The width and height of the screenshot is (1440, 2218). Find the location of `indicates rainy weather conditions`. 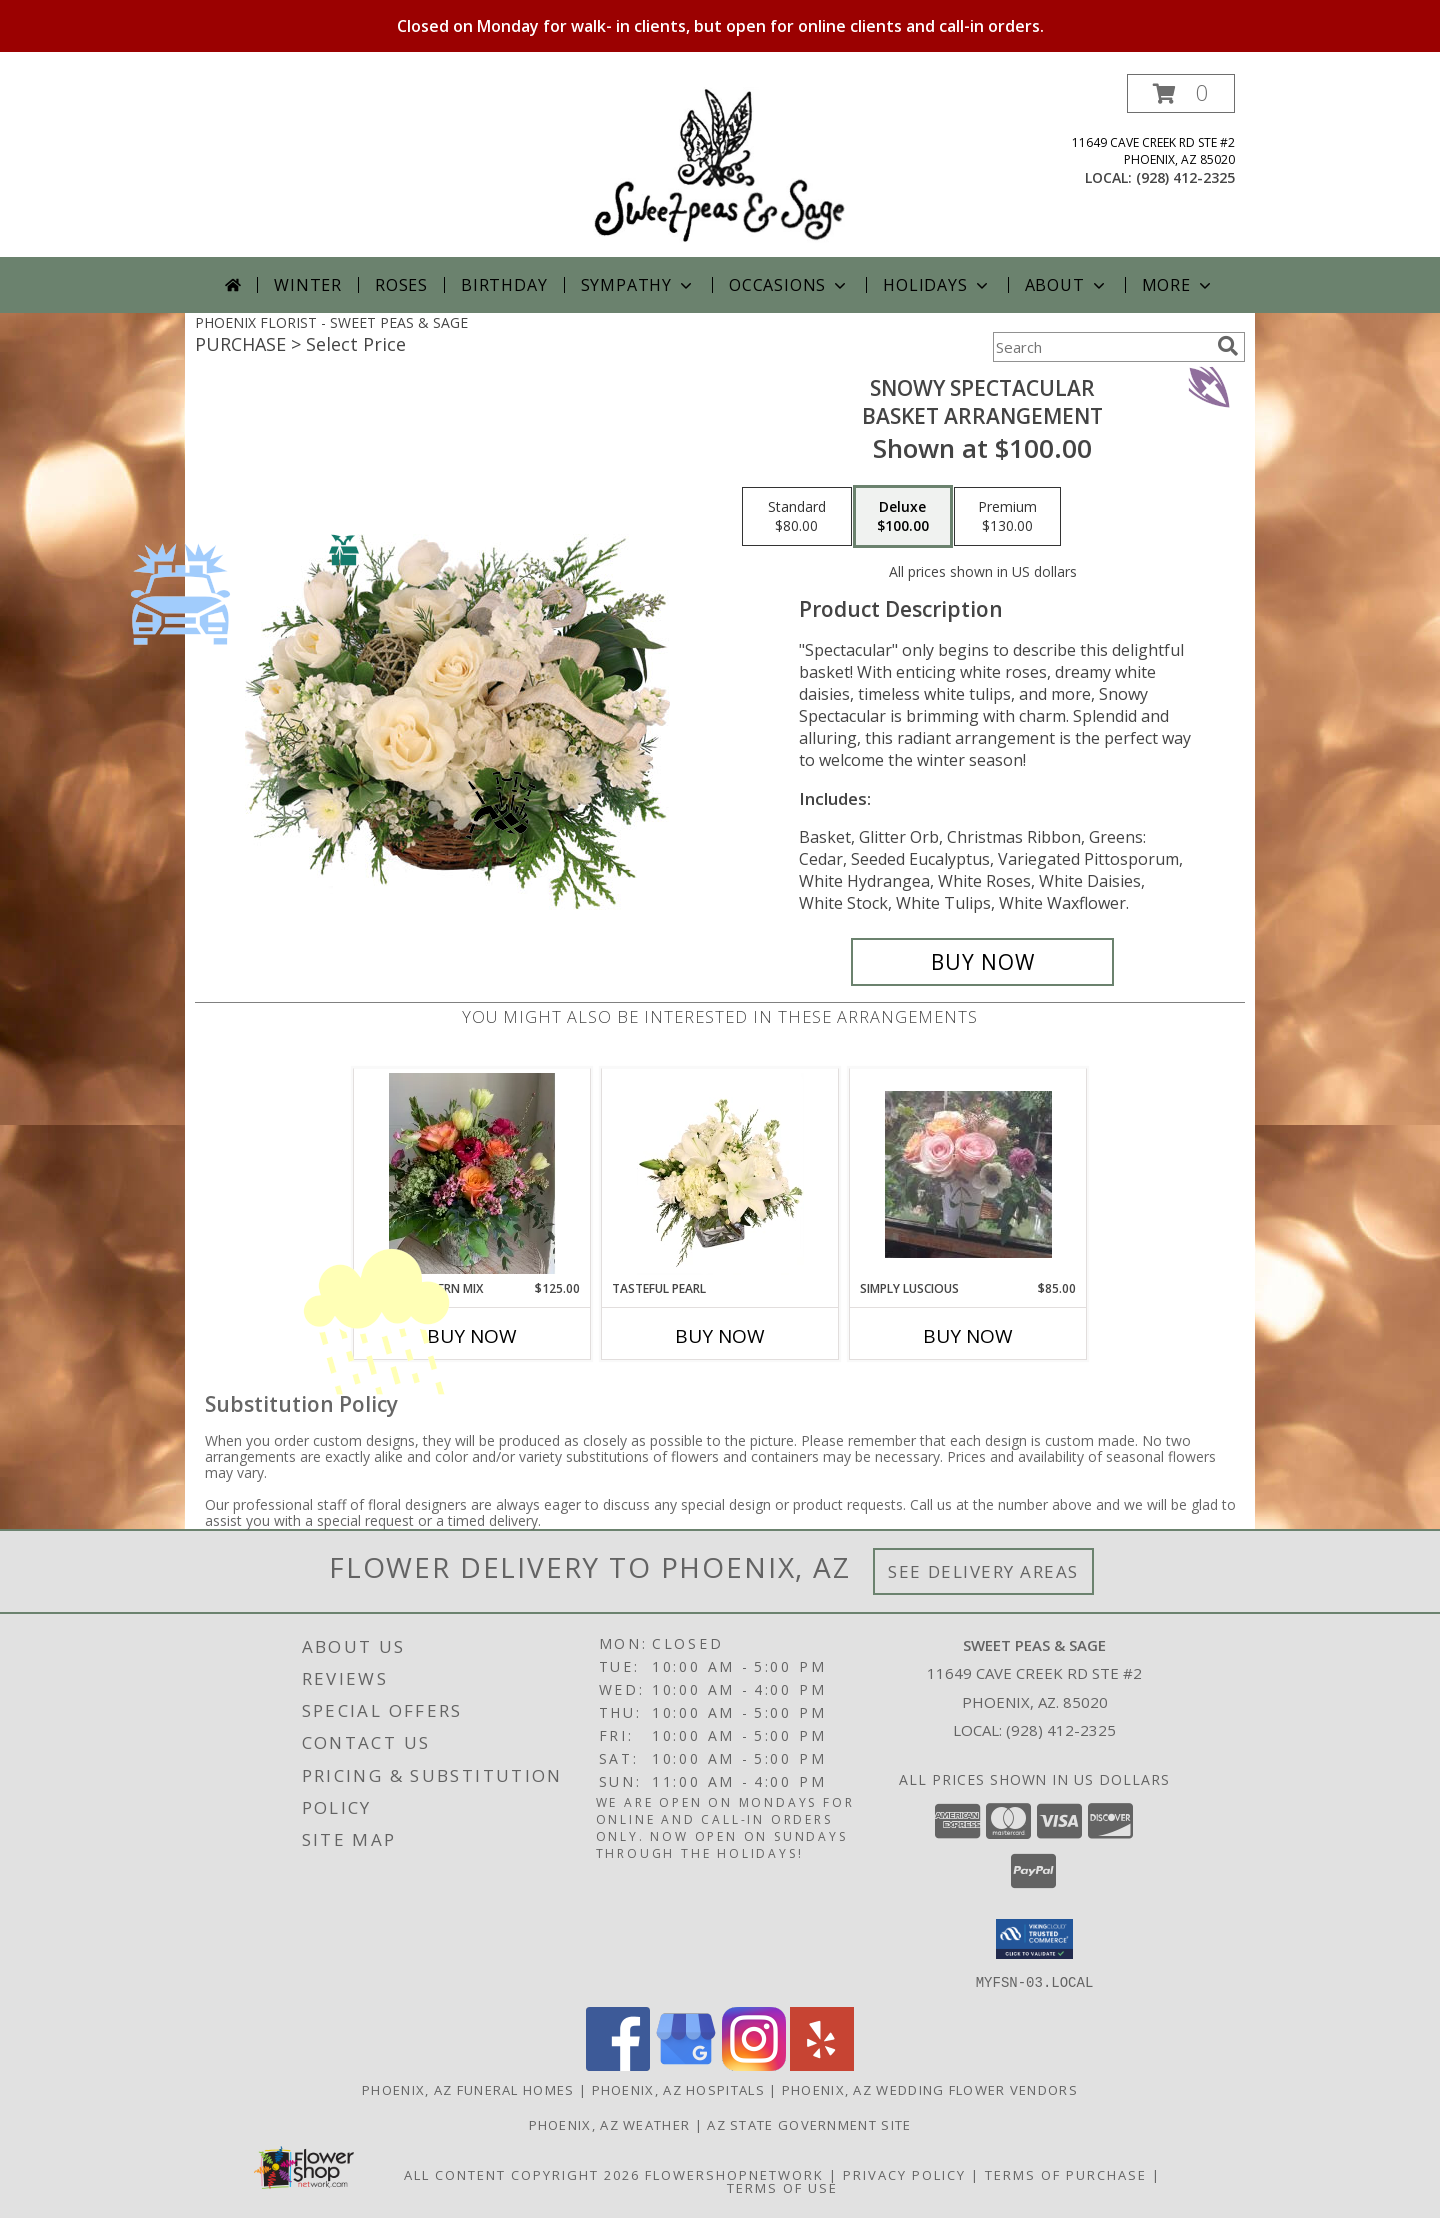

indicates rainy weather conditions is located at coordinates (376, 1321).